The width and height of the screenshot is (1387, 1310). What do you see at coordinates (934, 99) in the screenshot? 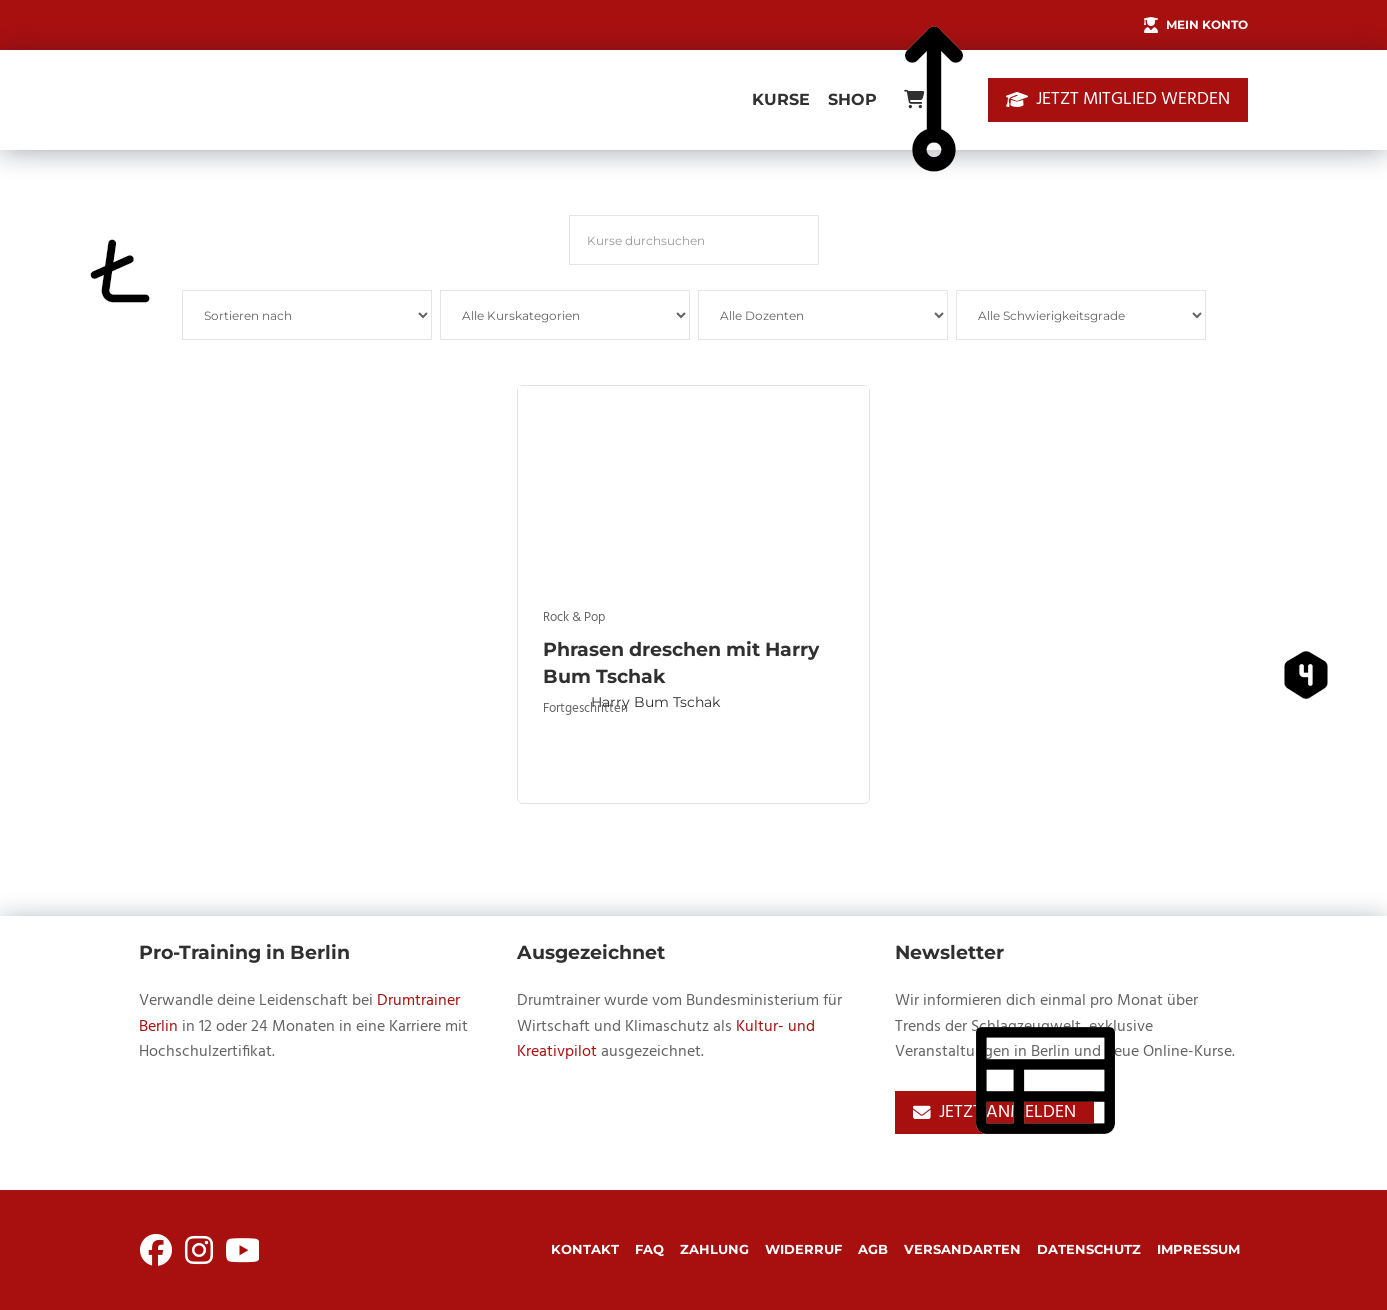
I see `scroll to top of page` at bounding box center [934, 99].